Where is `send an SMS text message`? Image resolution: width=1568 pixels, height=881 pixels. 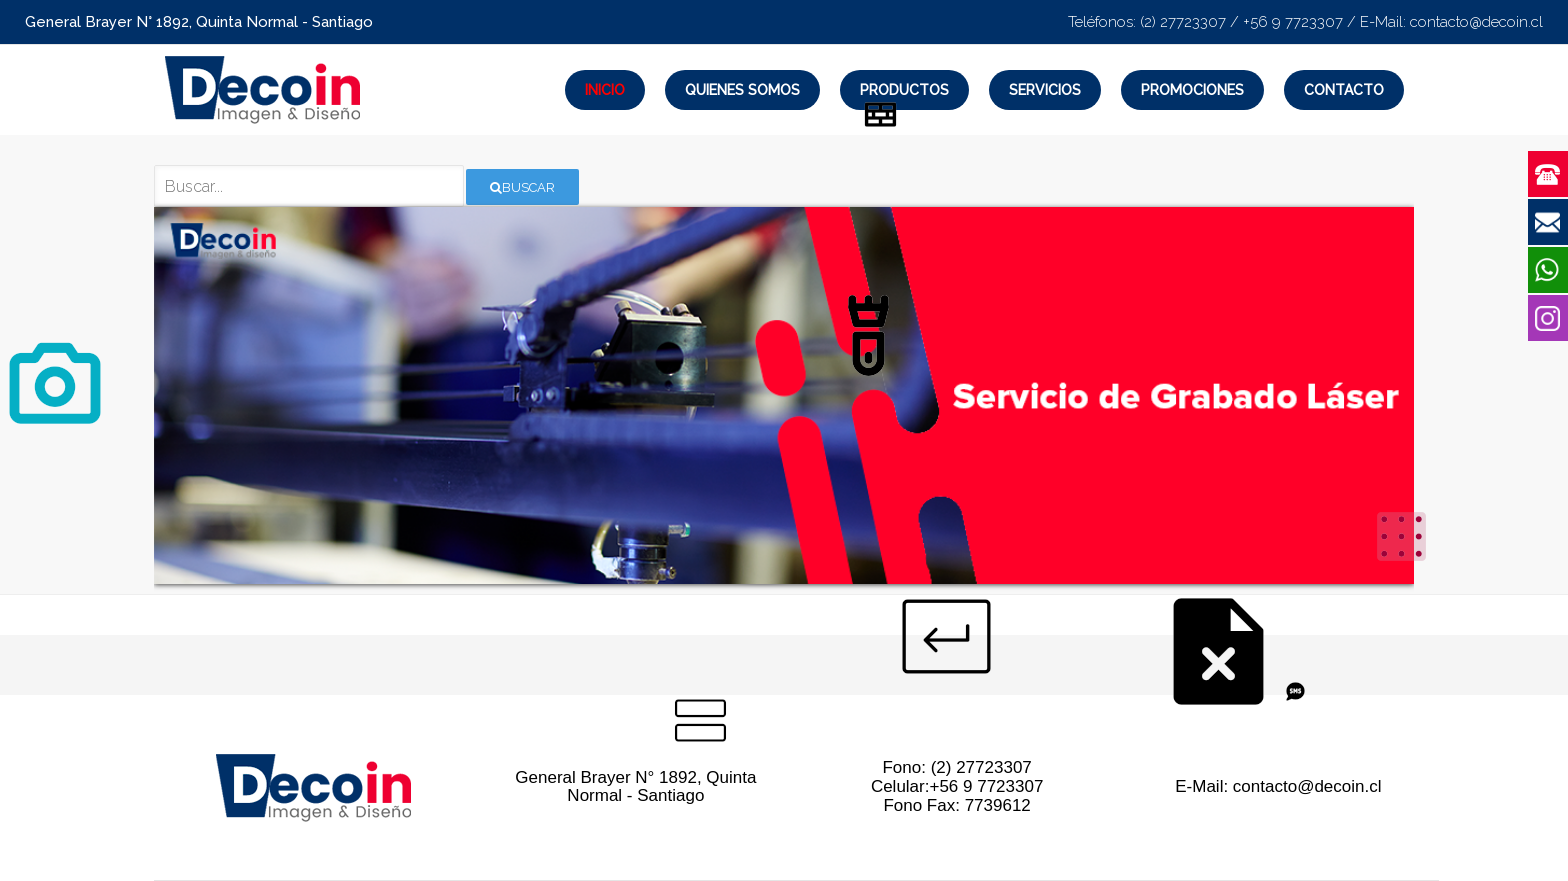 send an SMS text message is located at coordinates (1295, 691).